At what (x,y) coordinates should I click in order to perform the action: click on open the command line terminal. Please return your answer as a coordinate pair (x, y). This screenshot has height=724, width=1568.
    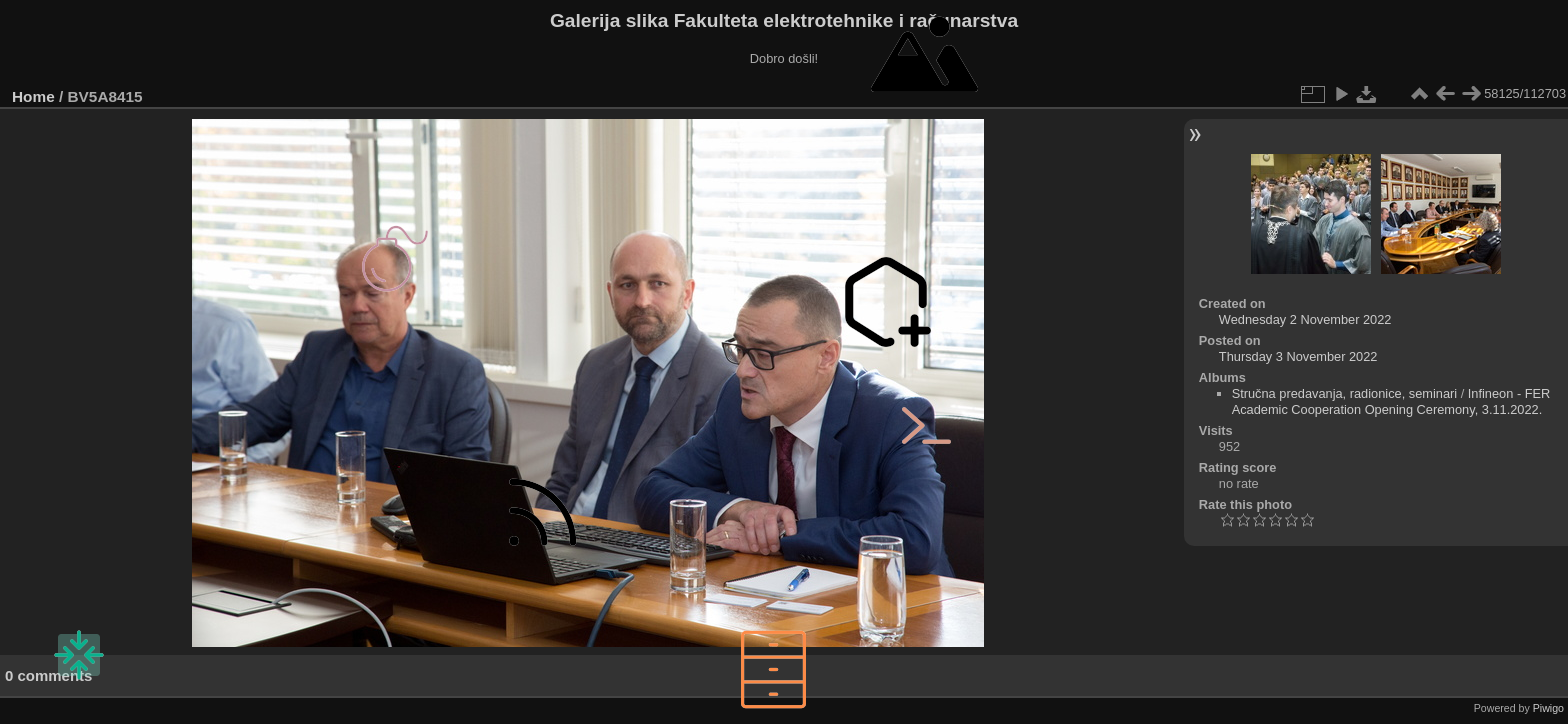
    Looking at the image, I should click on (926, 425).